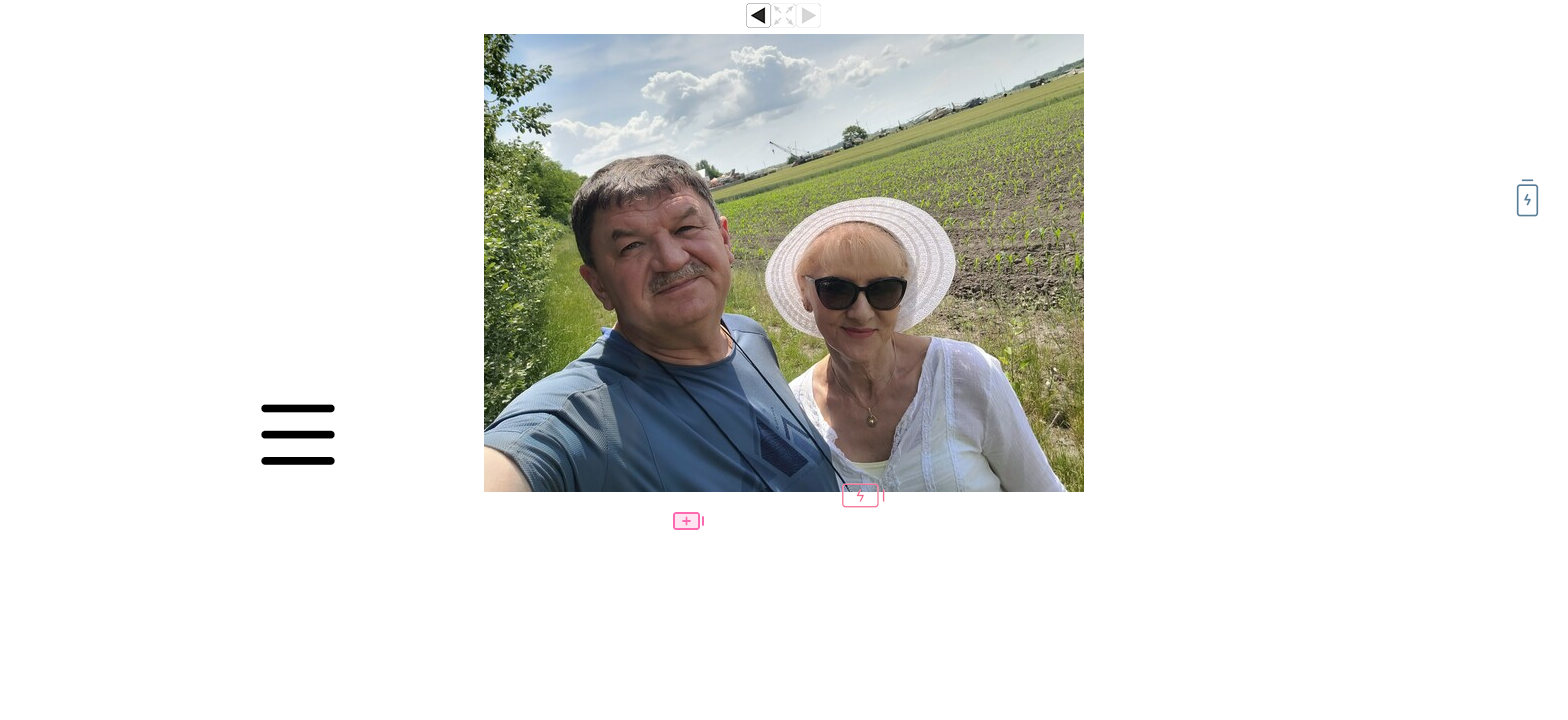  Describe the element at coordinates (688, 521) in the screenshot. I see `add or extend battery life` at that location.